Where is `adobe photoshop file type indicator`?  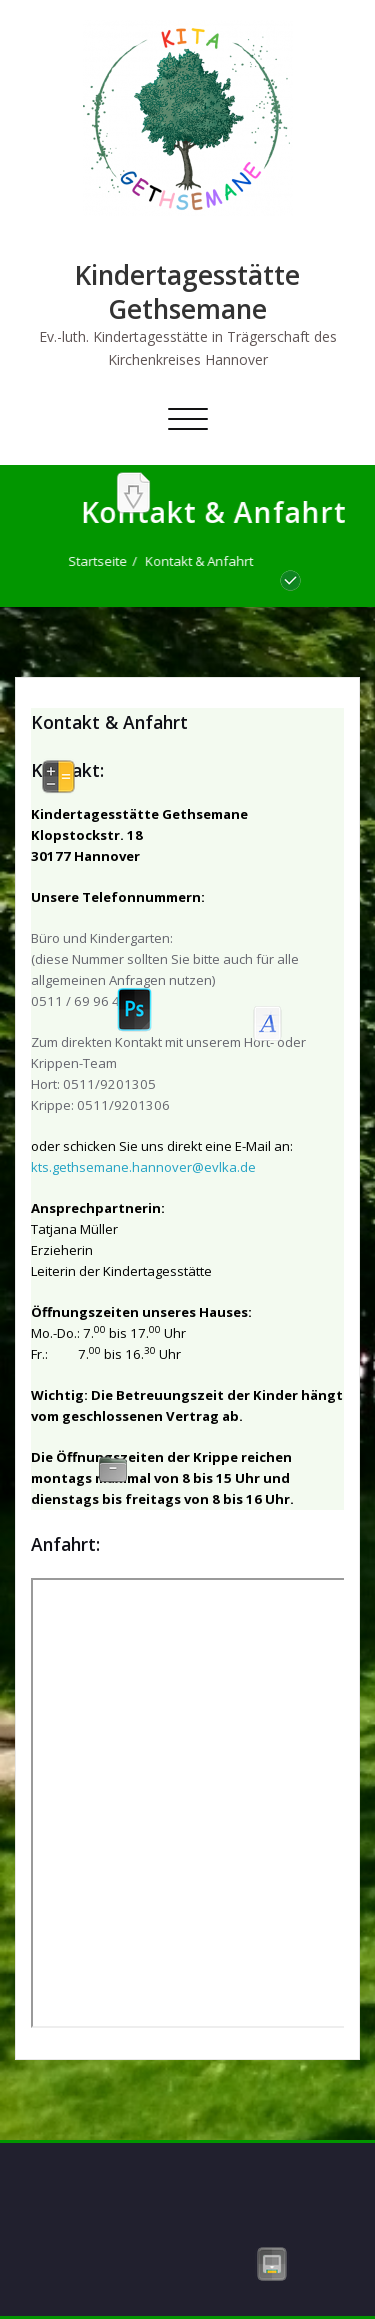 adobe photoshop file type indicator is located at coordinates (134, 1009).